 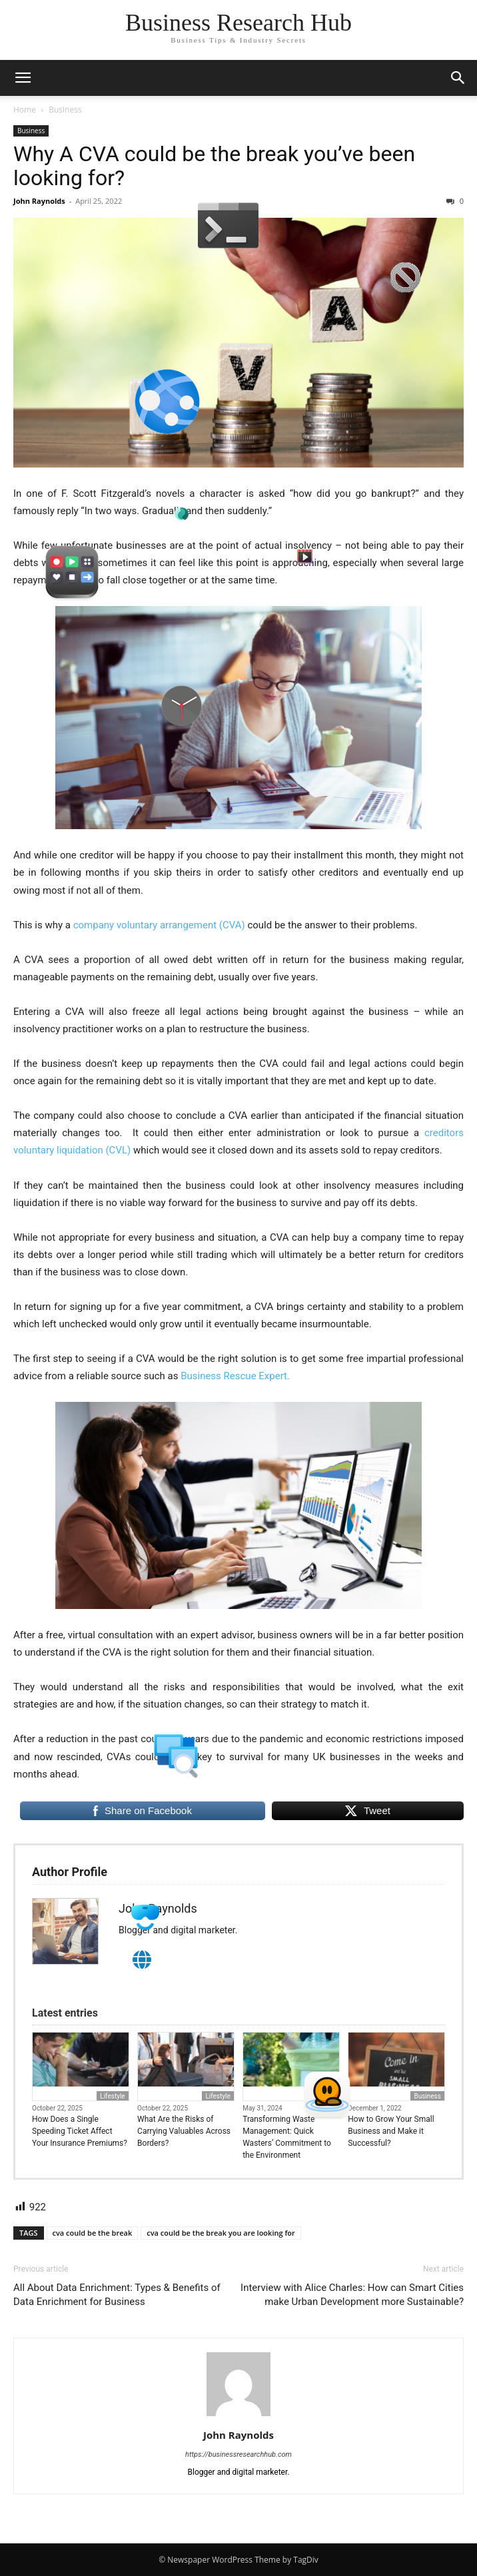 What do you see at coordinates (177, 1758) in the screenshot?
I see `open packet viewer application` at bounding box center [177, 1758].